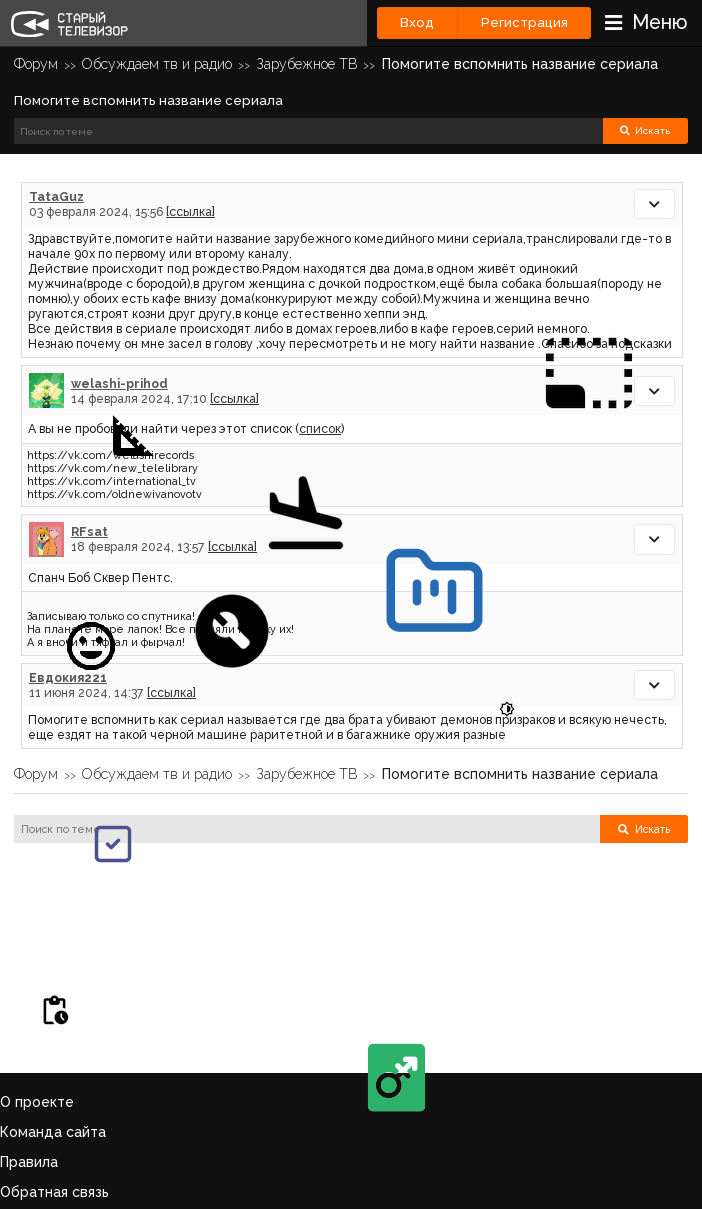  I want to click on indicates arriving flight status, so click(306, 514).